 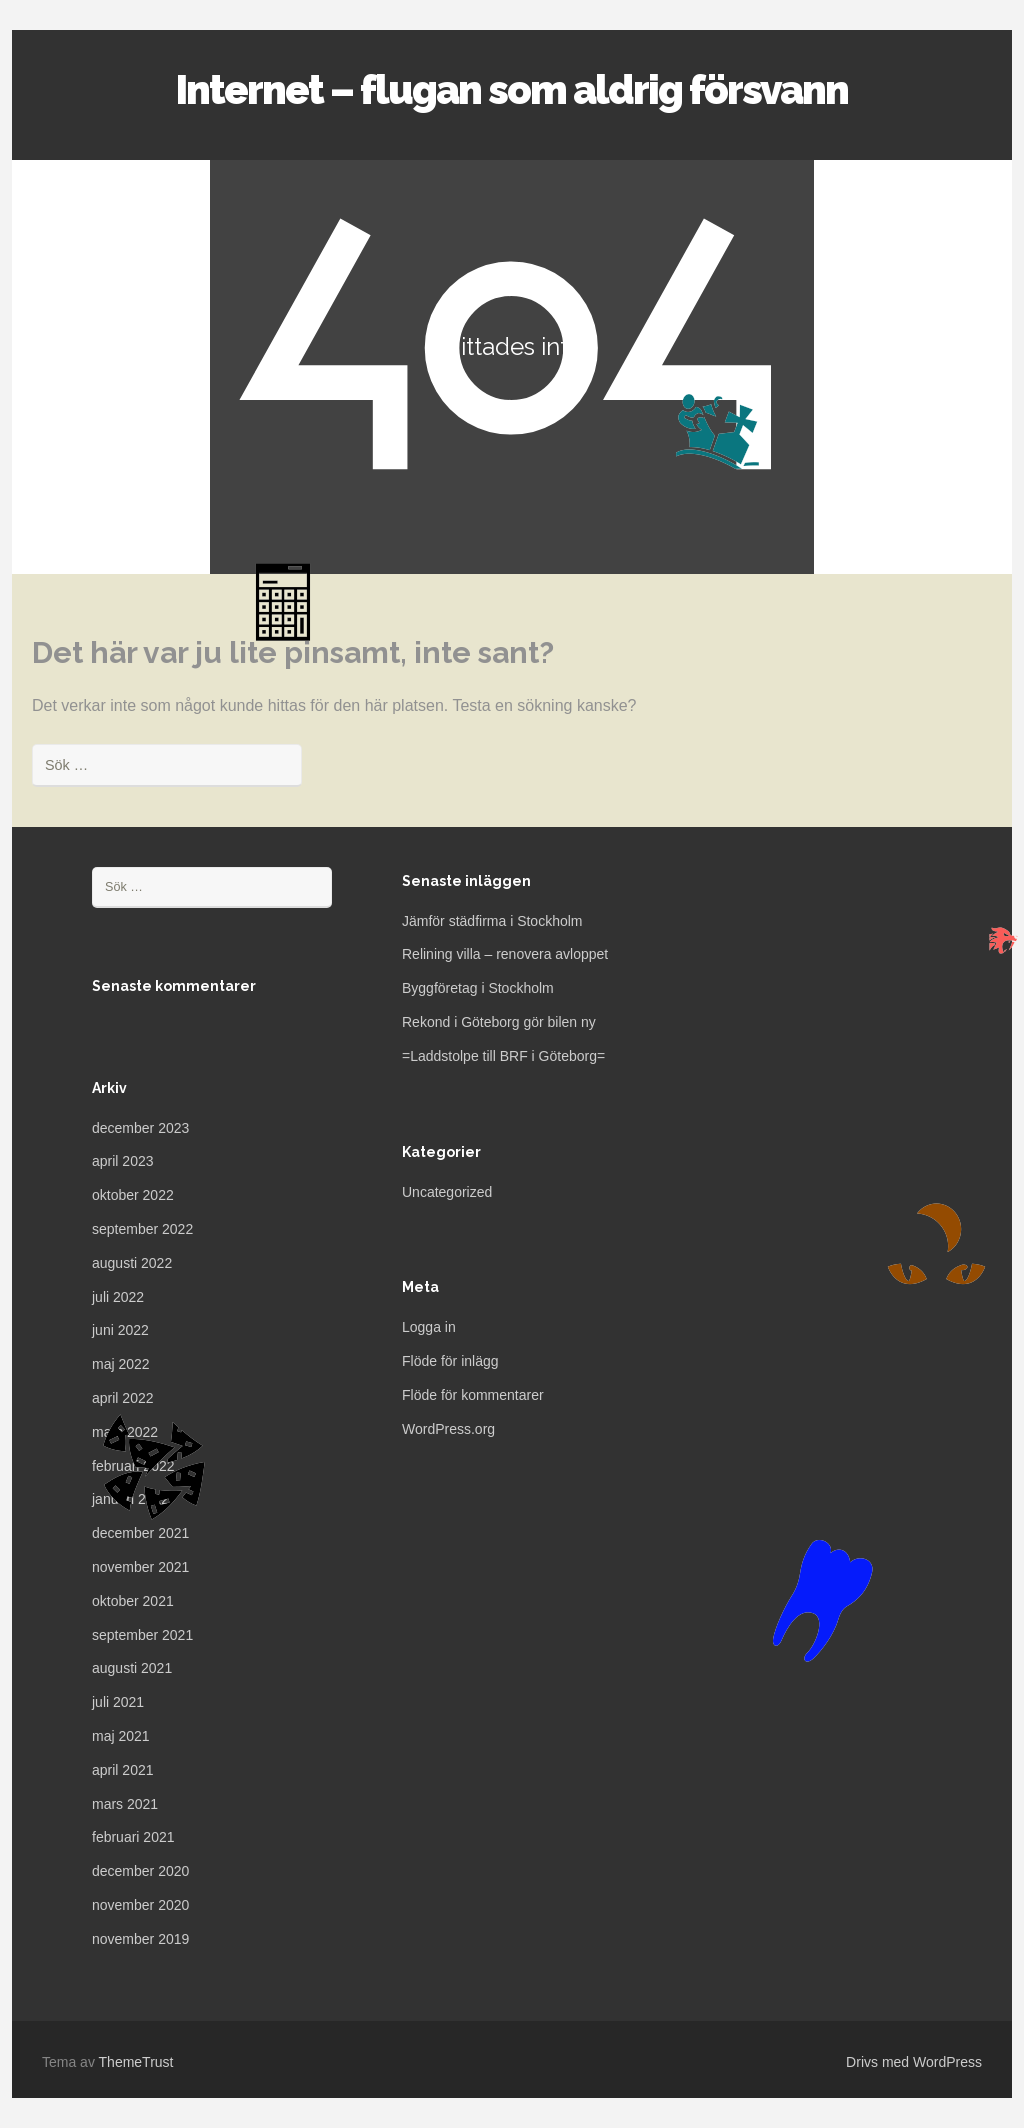 What do you see at coordinates (822, 1600) in the screenshot?
I see `access dental health information` at bounding box center [822, 1600].